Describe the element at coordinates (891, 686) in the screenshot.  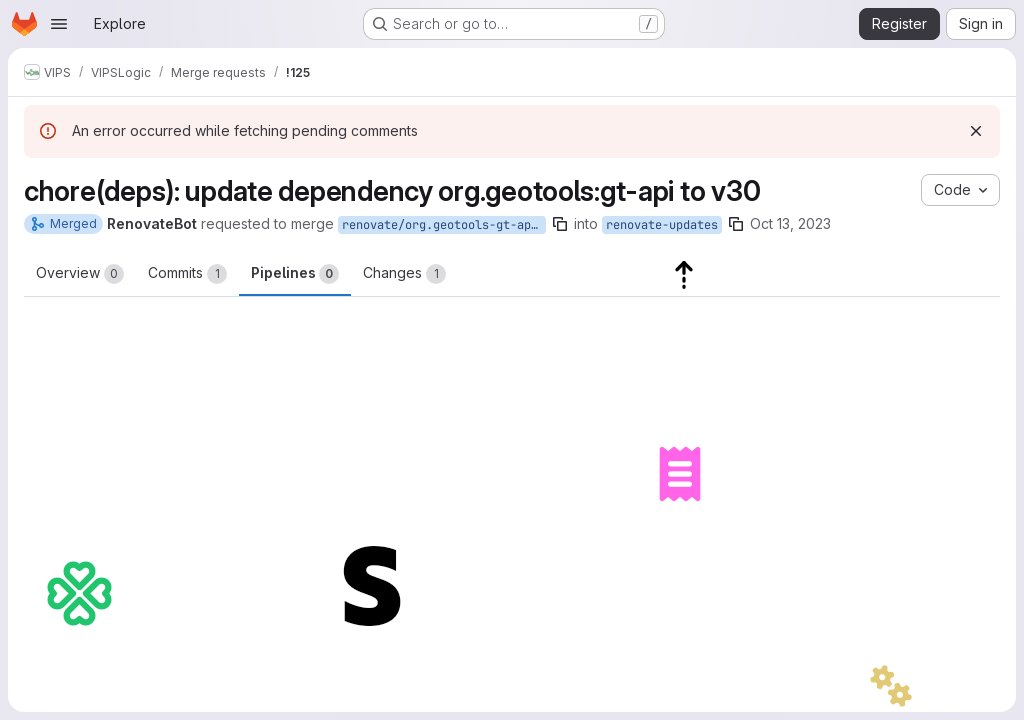
I see `access settings or preferences` at that location.